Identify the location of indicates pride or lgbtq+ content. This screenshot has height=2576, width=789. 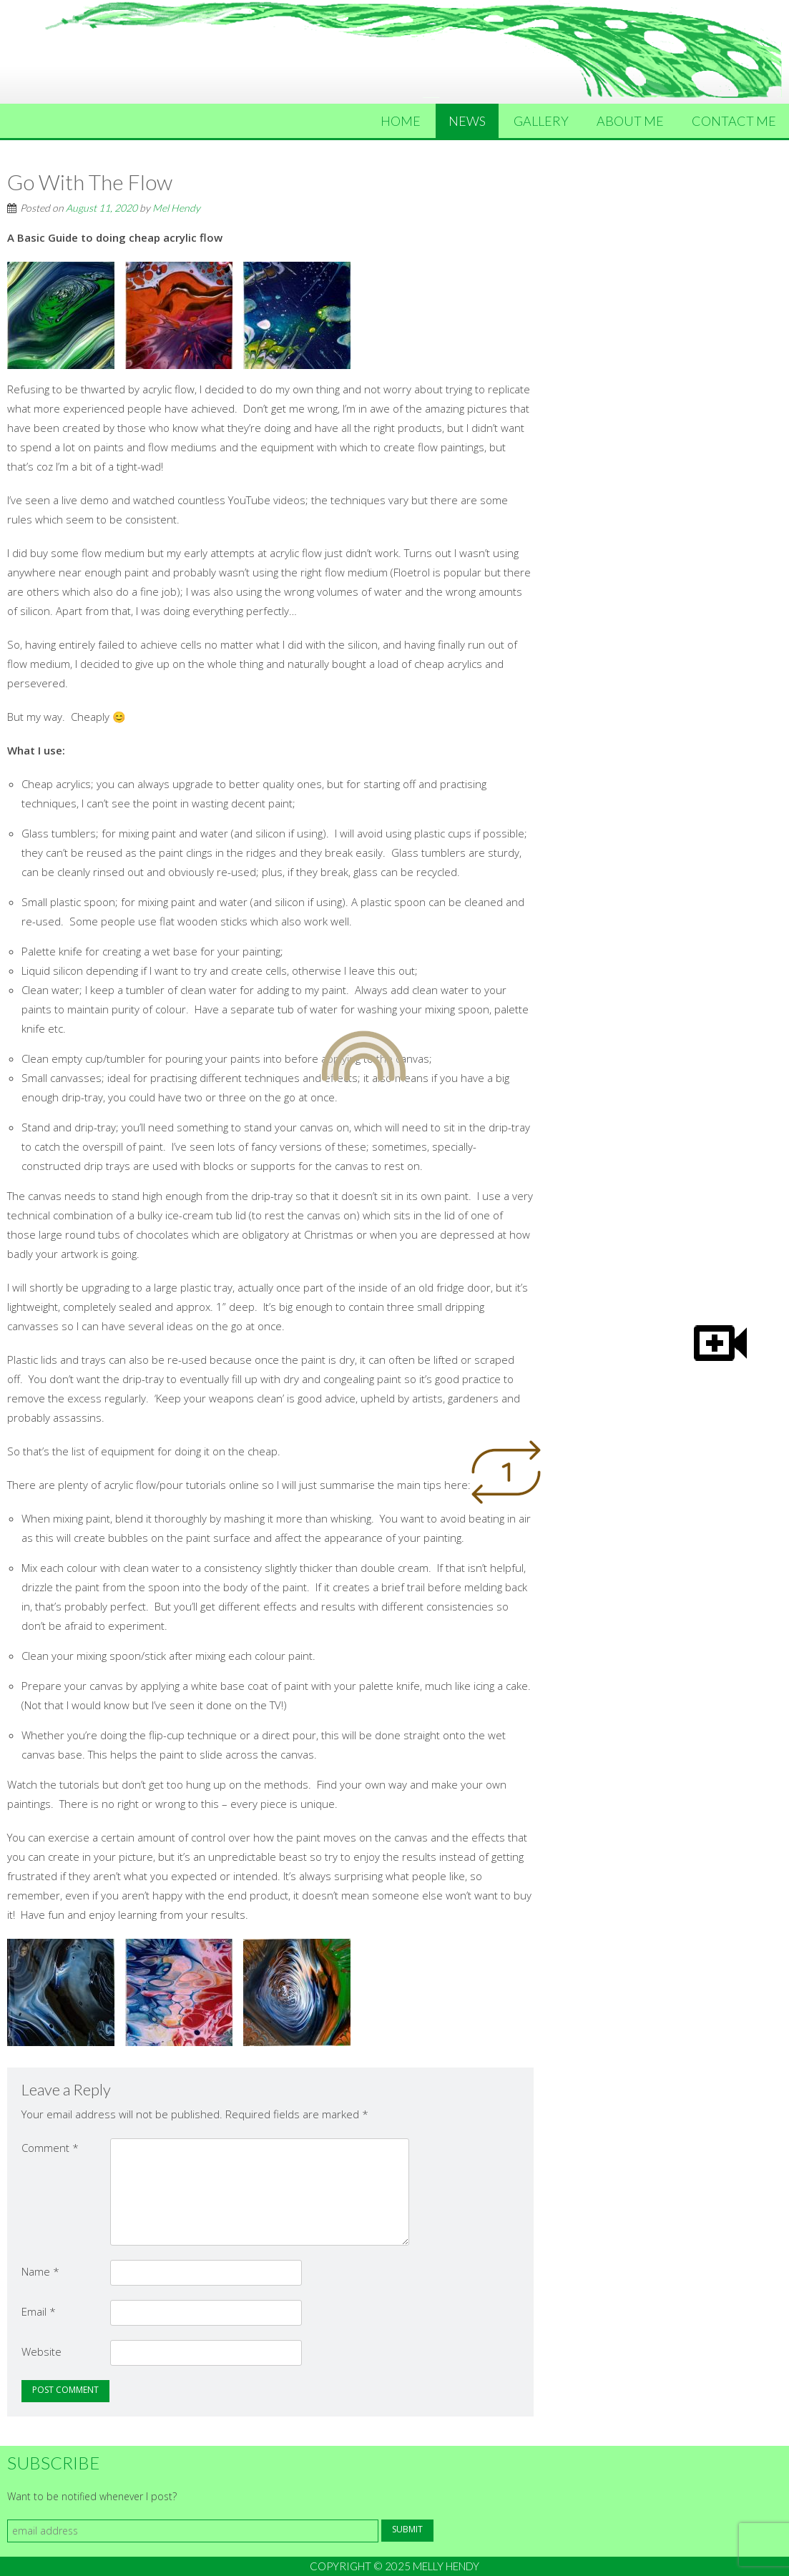
(363, 1058).